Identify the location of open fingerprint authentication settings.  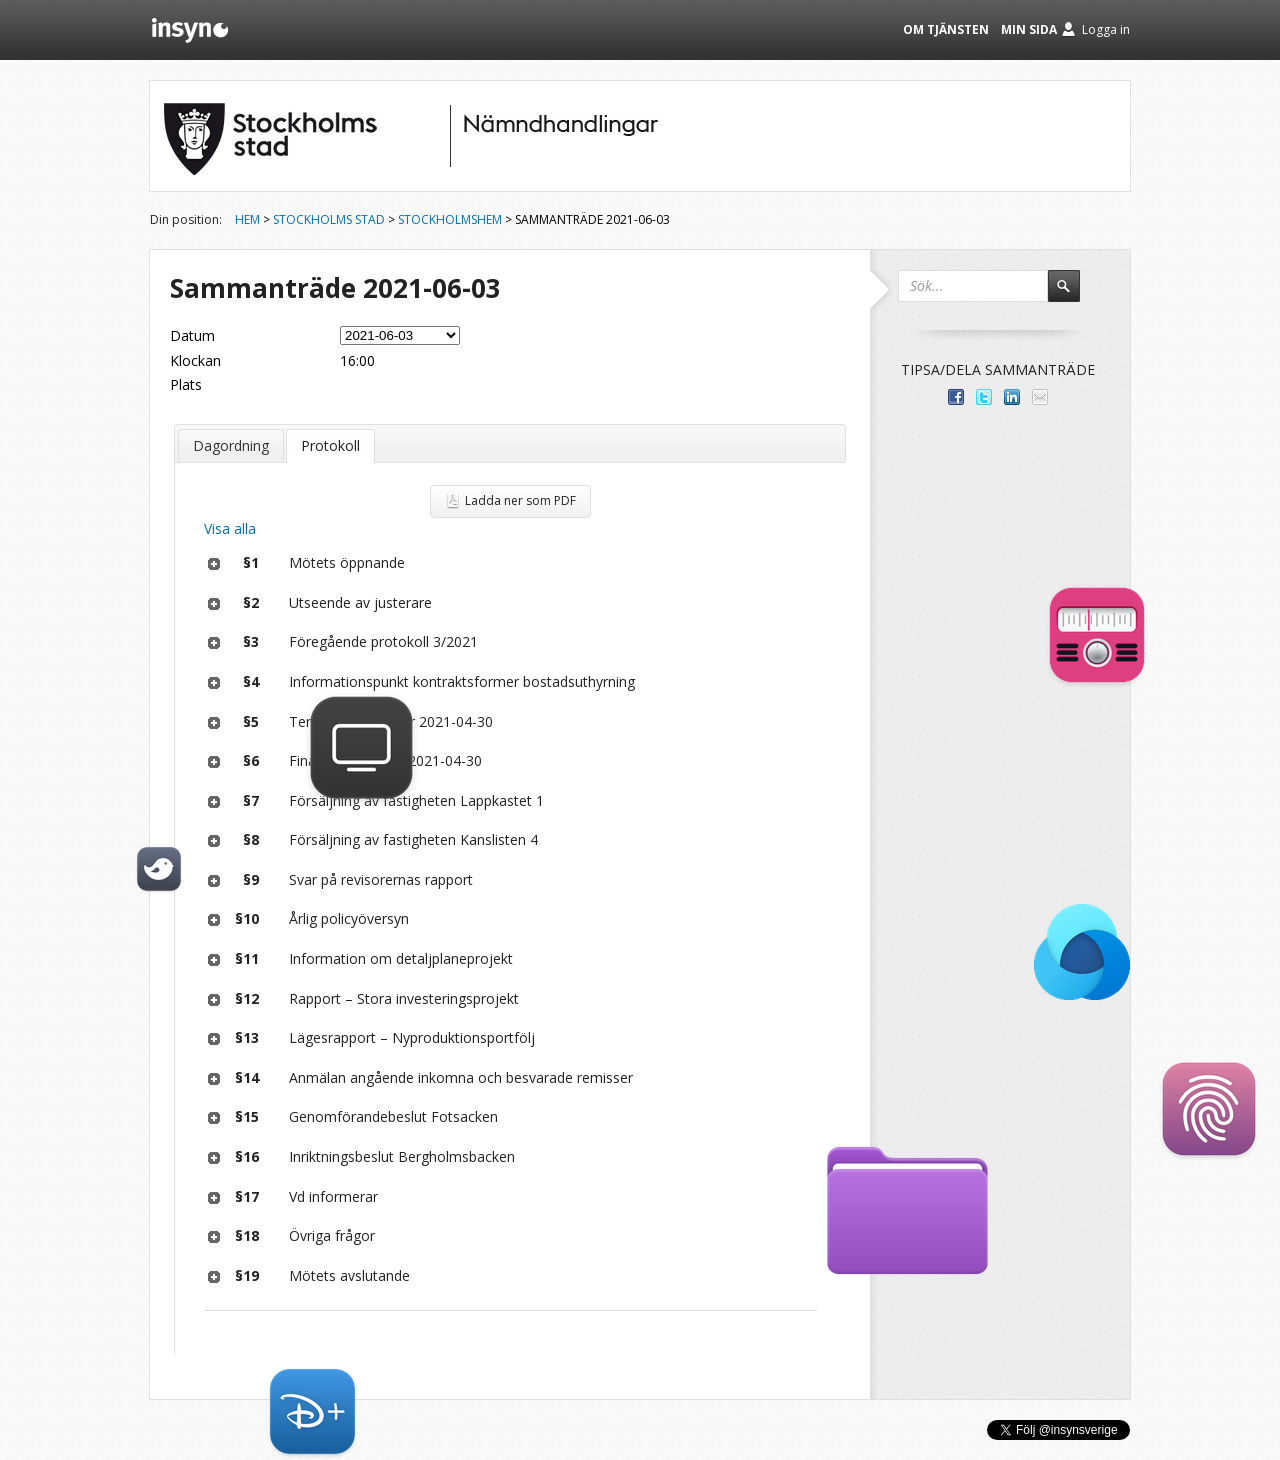
(1209, 1109).